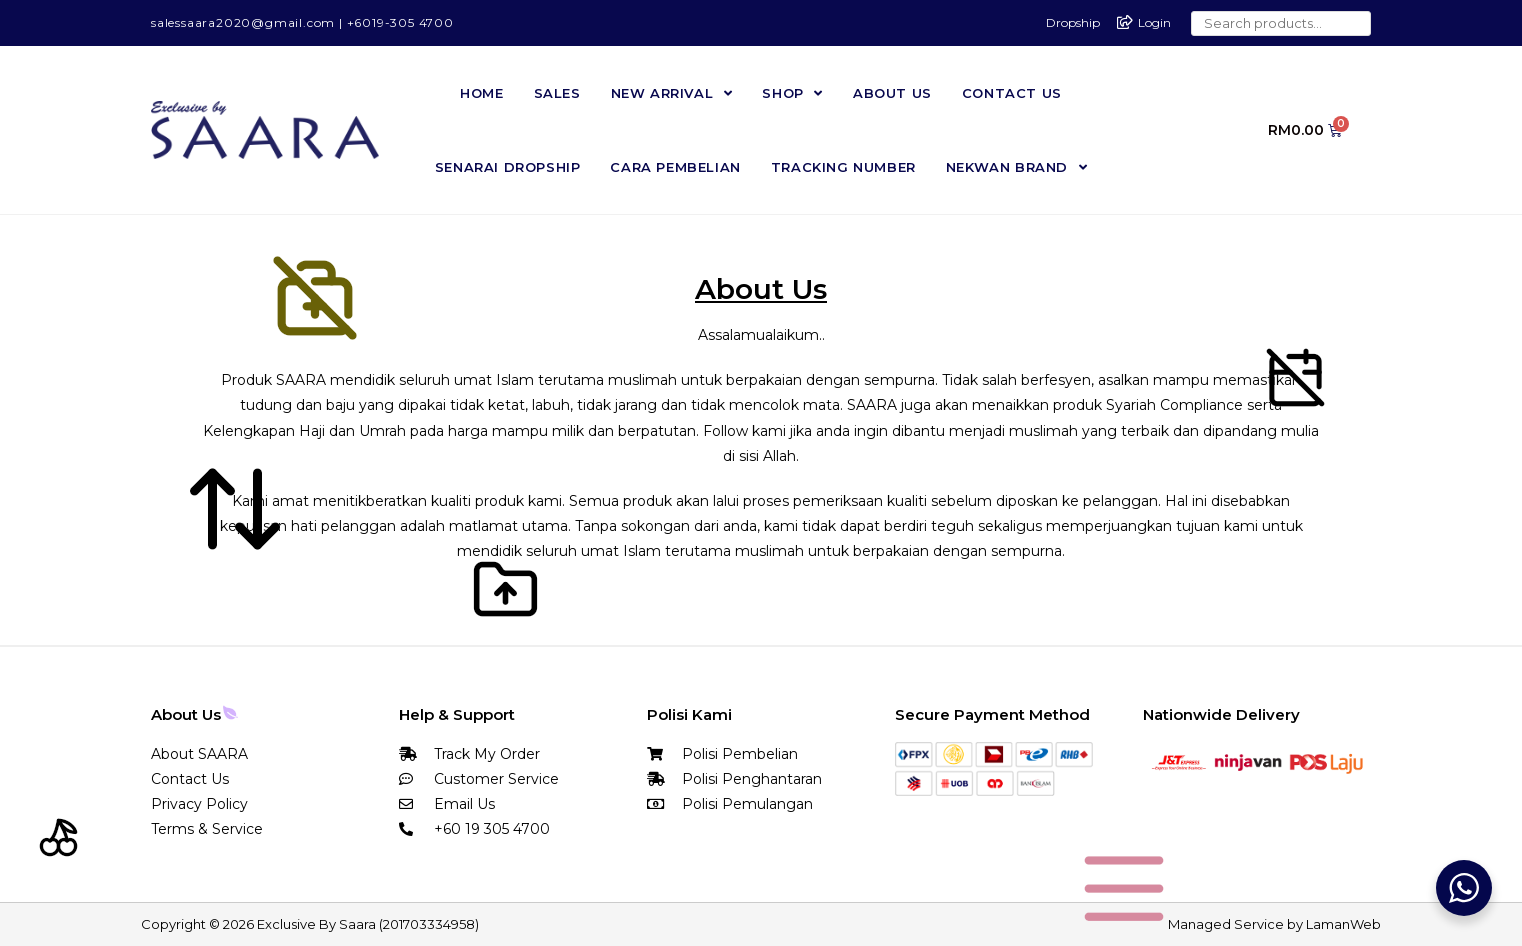  What do you see at coordinates (235, 509) in the screenshot?
I see `sort items in ascending or descending order` at bounding box center [235, 509].